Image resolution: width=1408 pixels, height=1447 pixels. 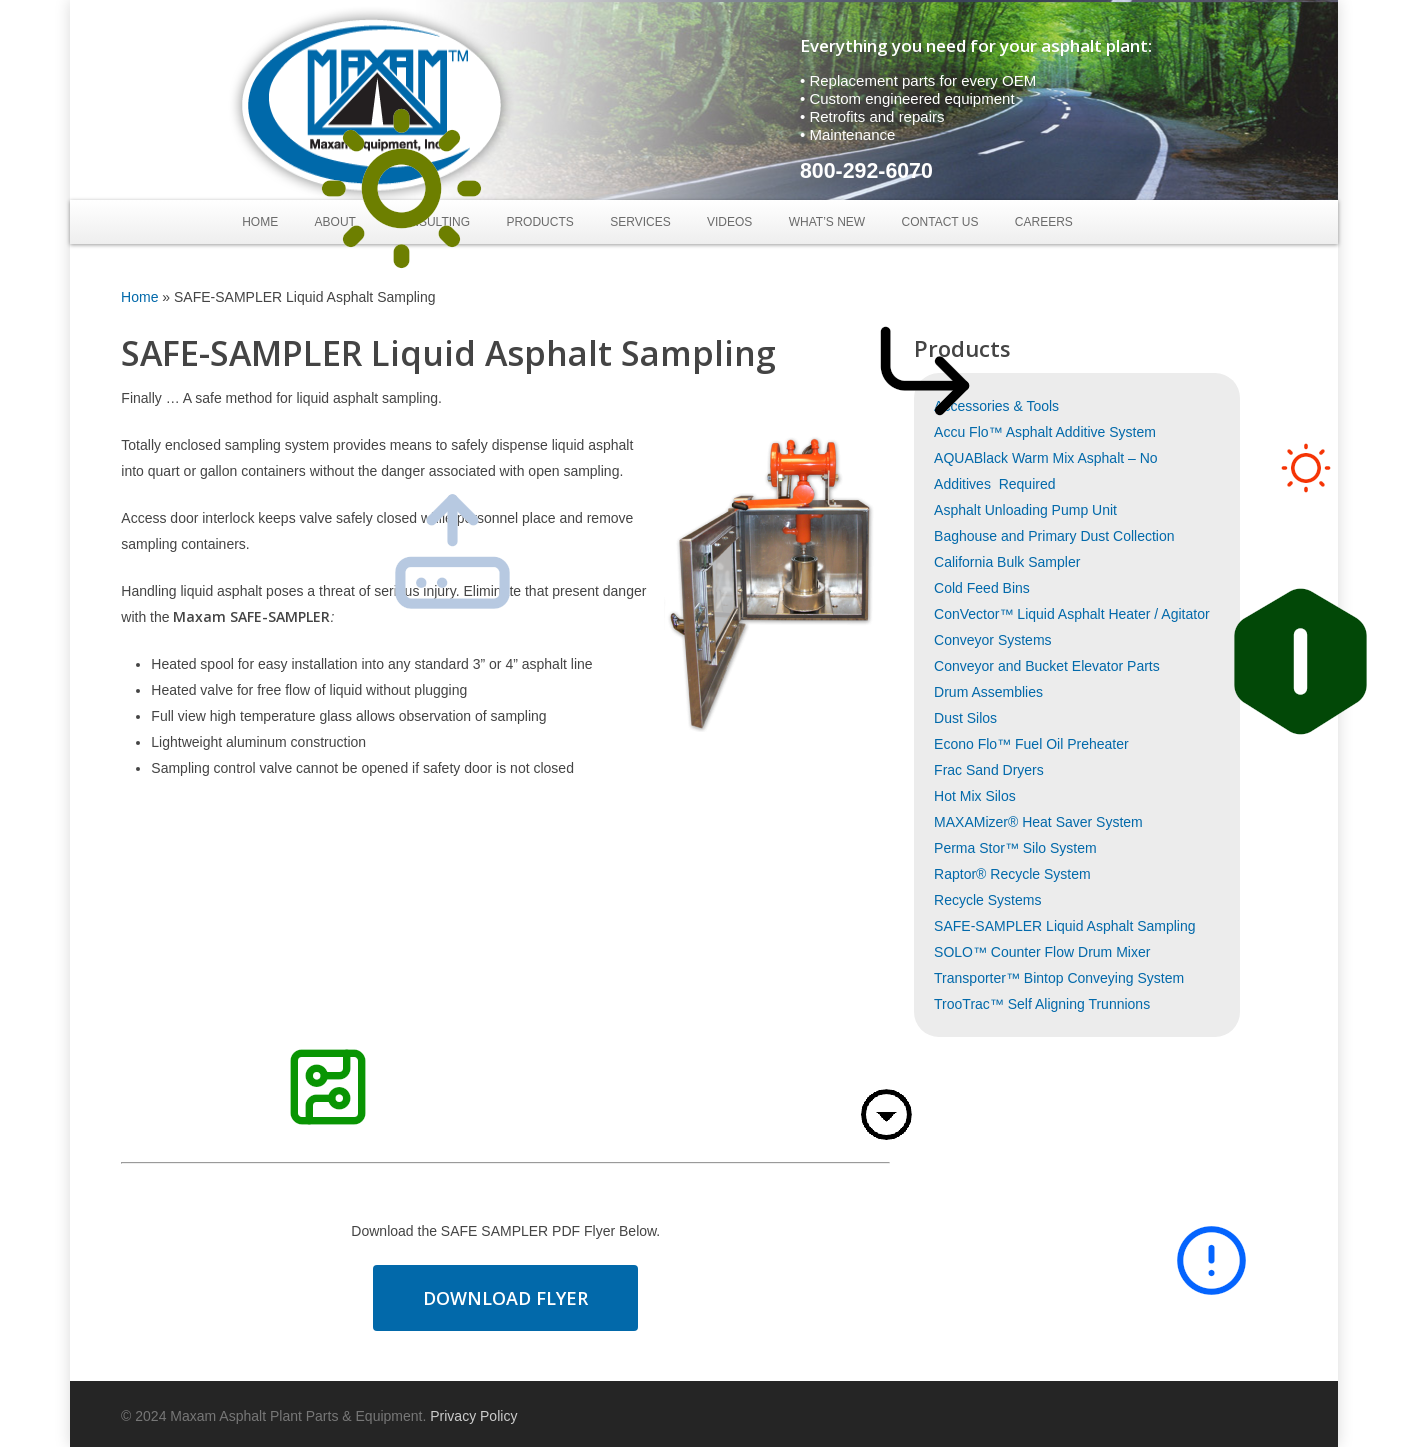 What do you see at coordinates (886, 1114) in the screenshot?
I see `tap to expand dropdown menu` at bounding box center [886, 1114].